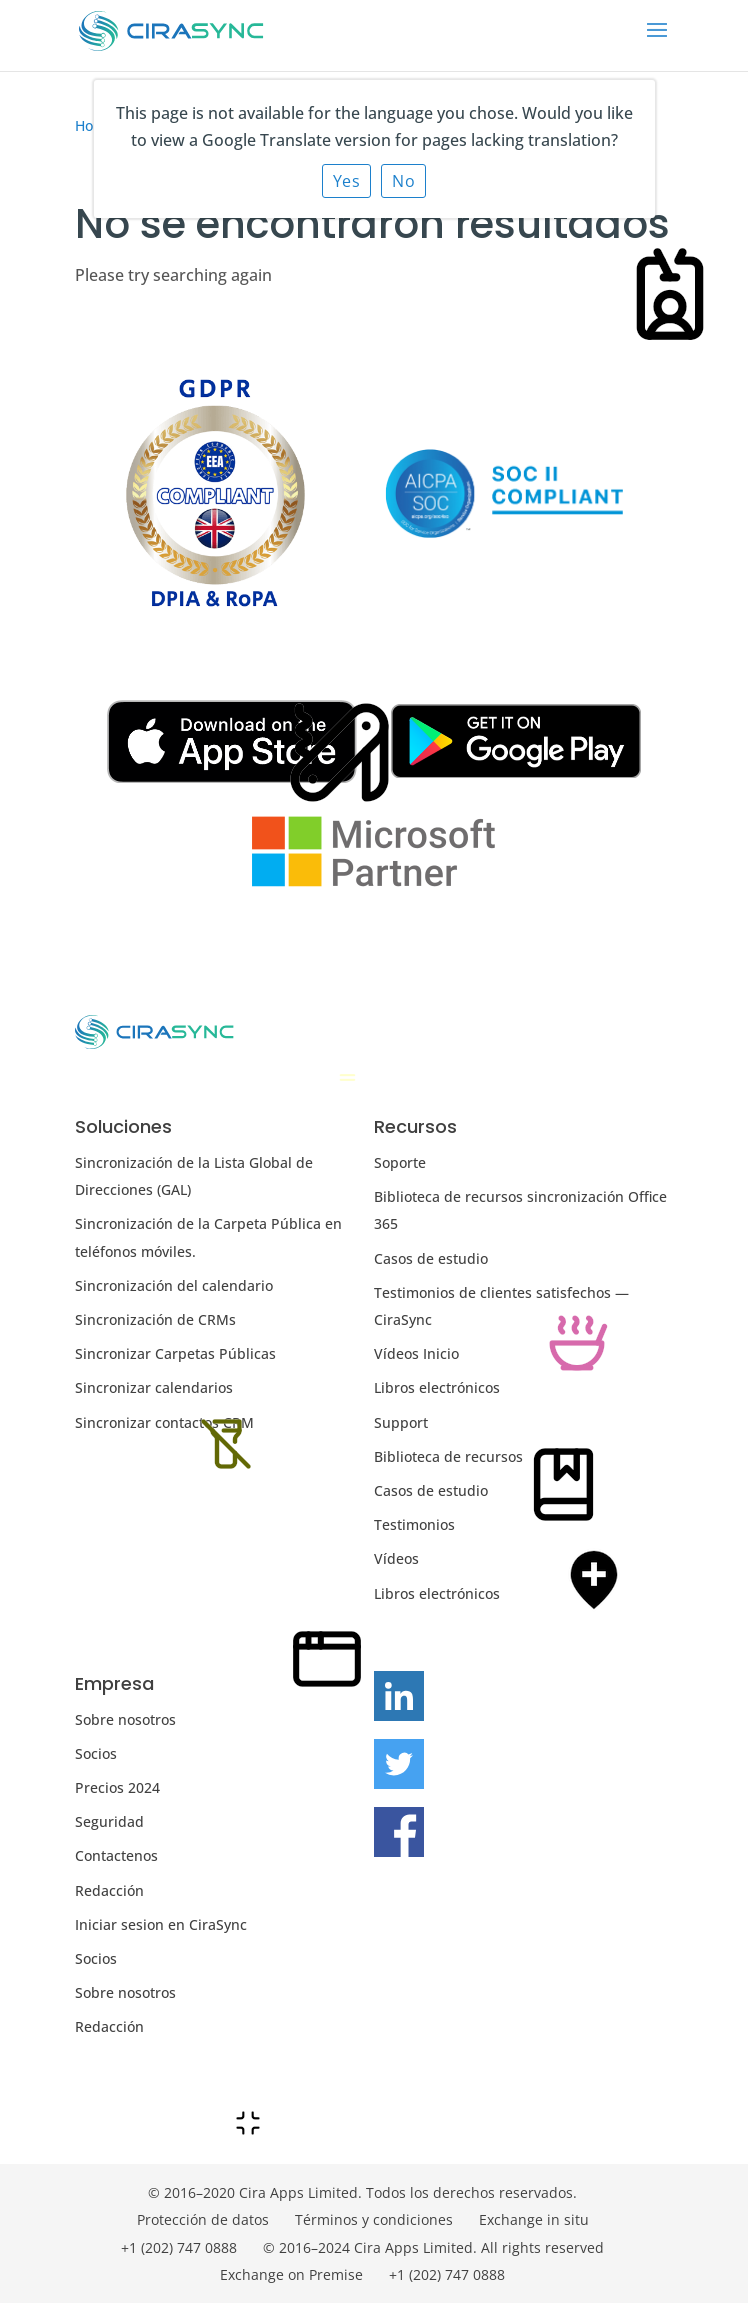 The image size is (748, 2303). Describe the element at coordinates (339, 752) in the screenshot. I see `access multi-tool or utility functions` at that location.